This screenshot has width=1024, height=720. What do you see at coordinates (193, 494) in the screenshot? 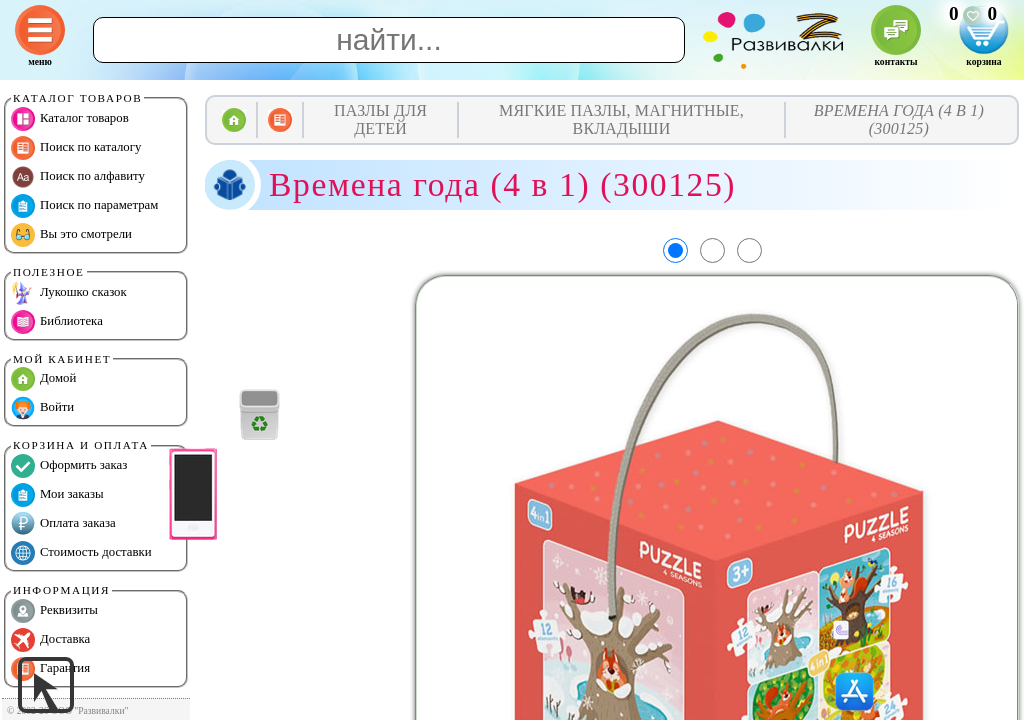
I see `iPod nano device in pink` at bounding box center [193, 494].